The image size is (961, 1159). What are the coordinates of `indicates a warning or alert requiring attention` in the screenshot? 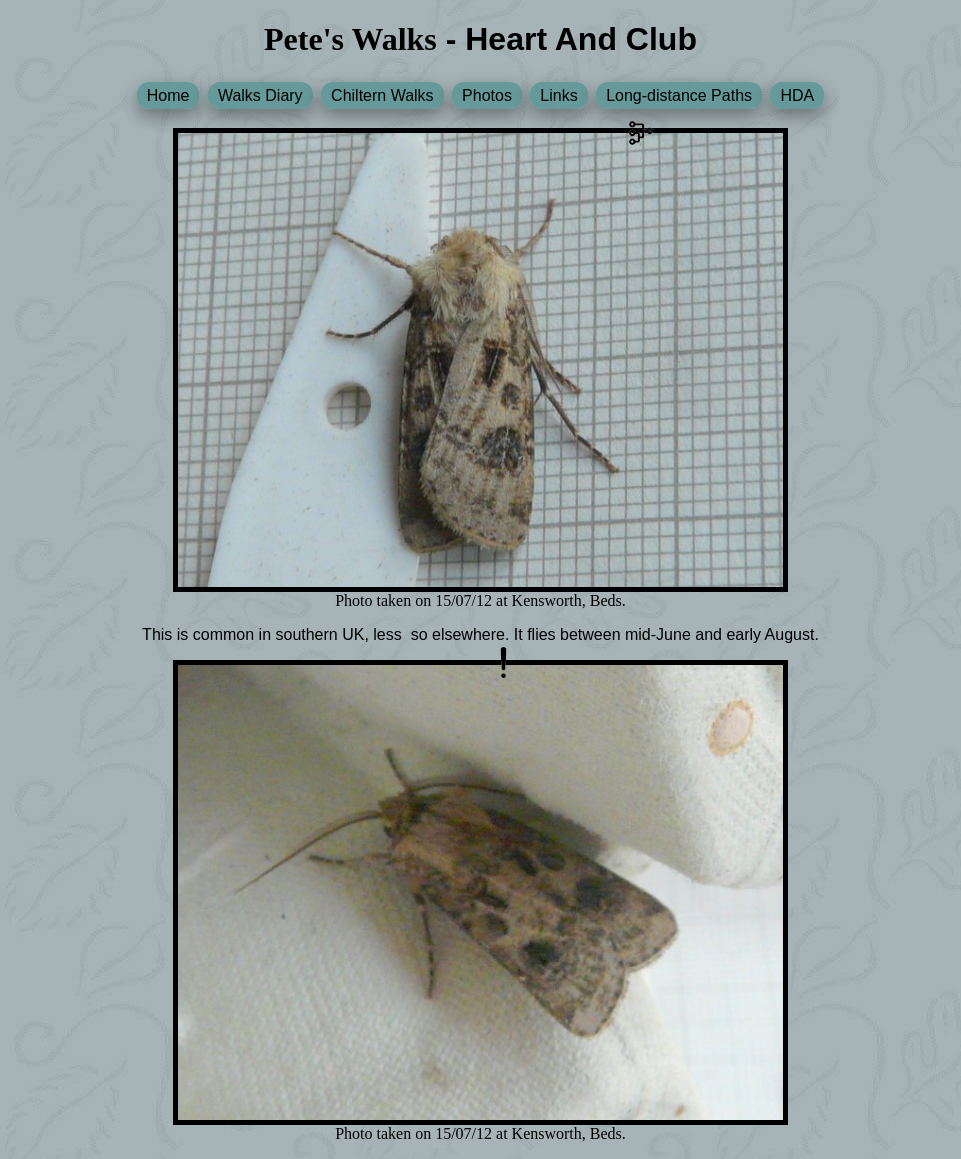 It's located at (503, 662).